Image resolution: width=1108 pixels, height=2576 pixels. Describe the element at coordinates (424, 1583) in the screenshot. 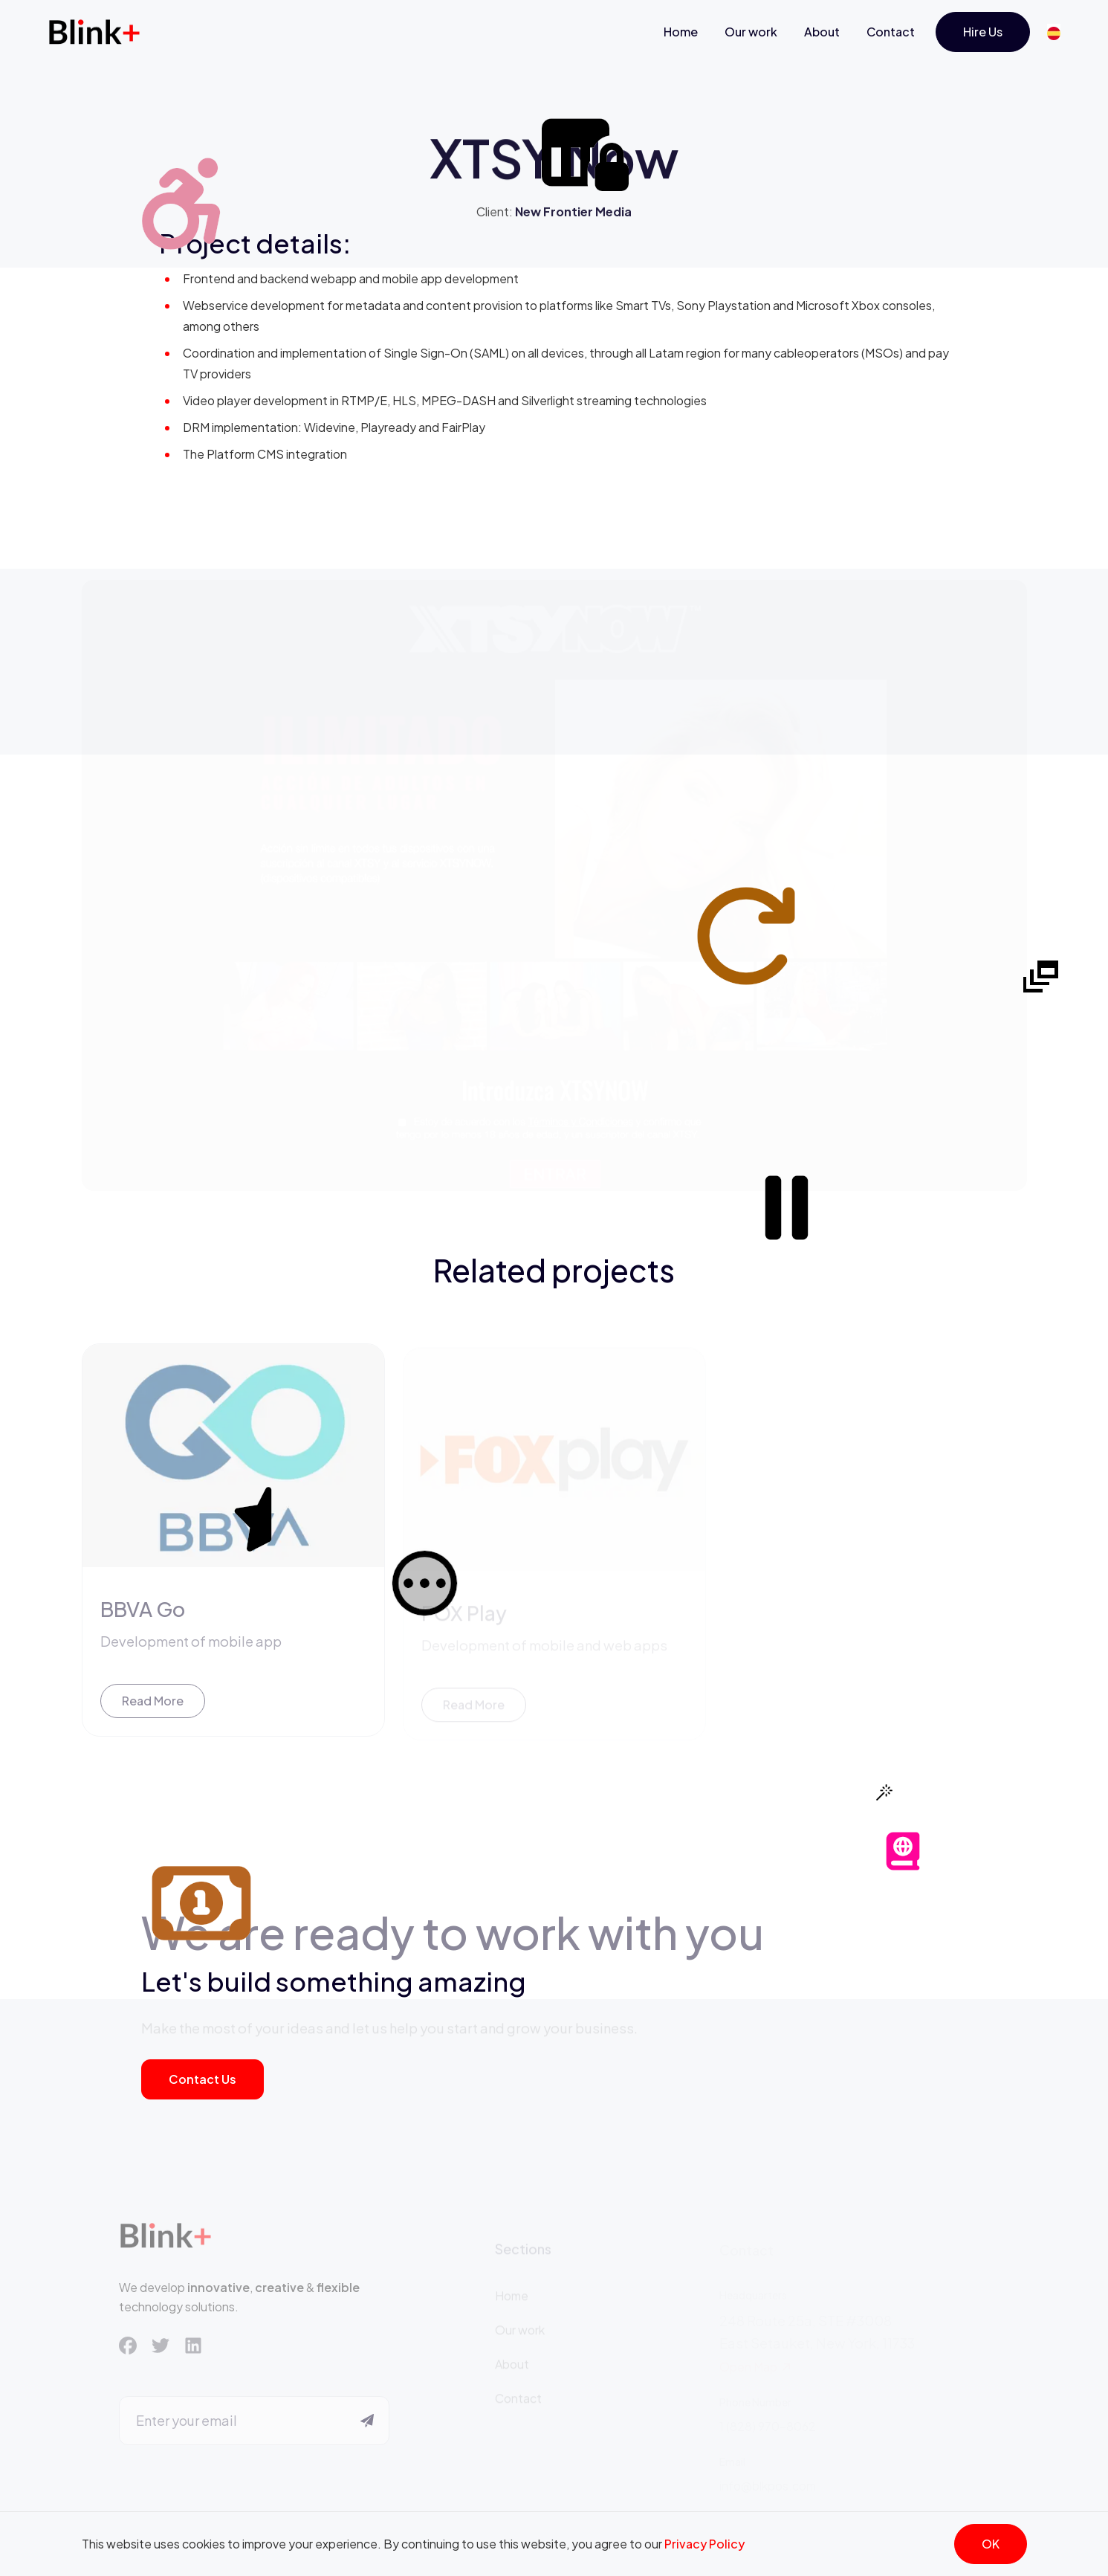

I see `view more options or actions` at that location.